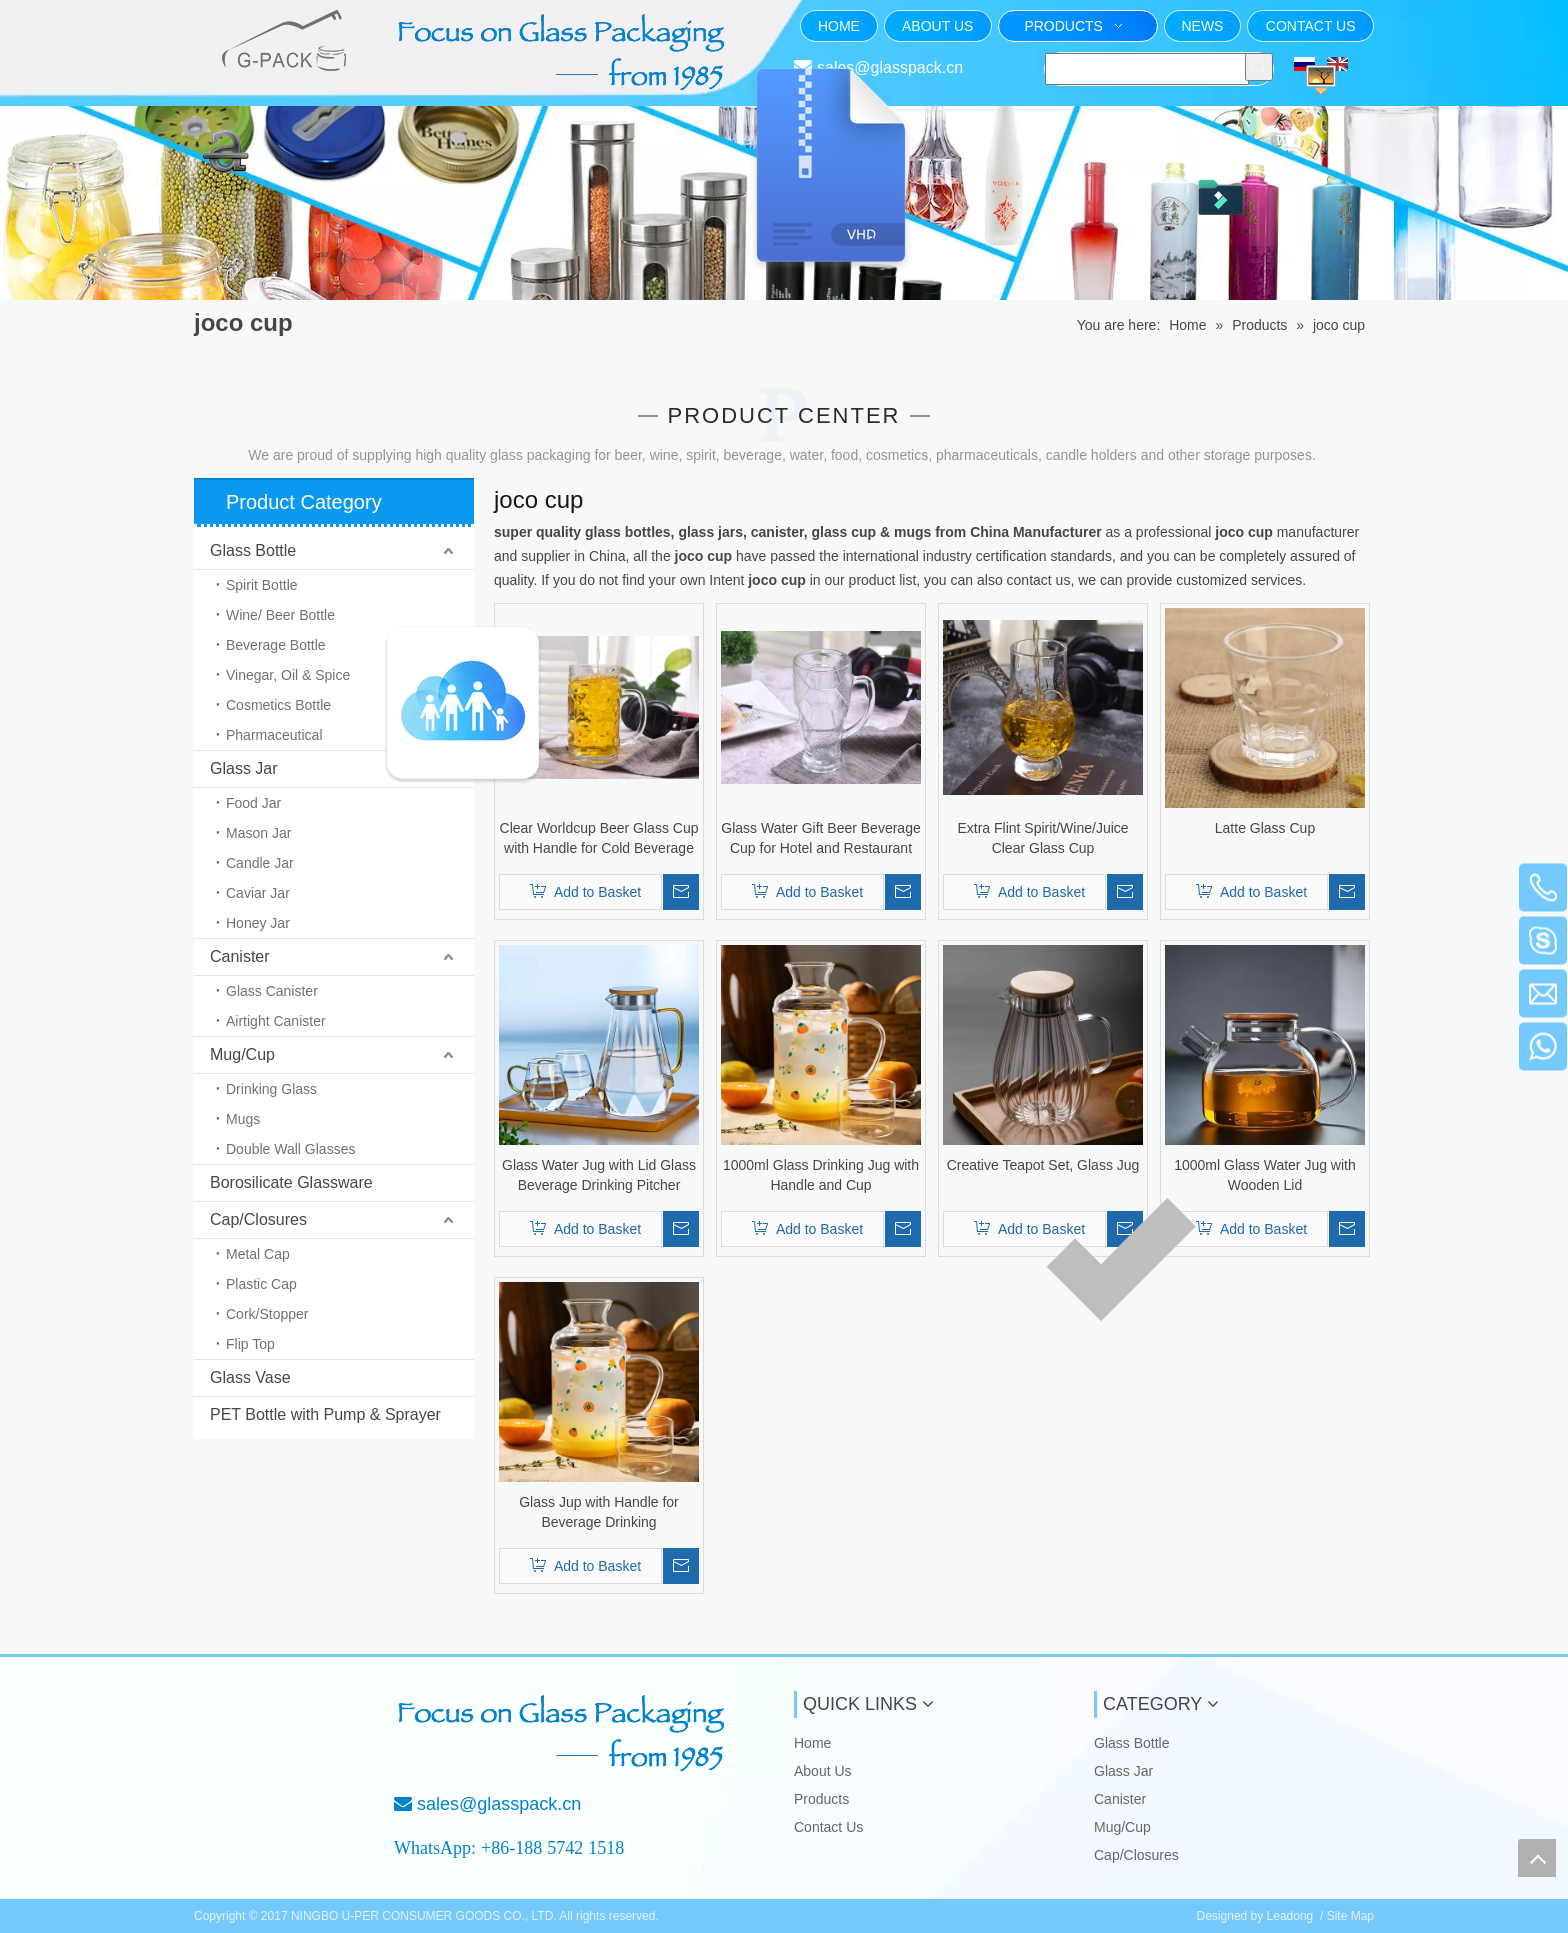 The width and height of the screenshot is (1568, 1933). Describe the element at coordinates (1321, 80) in the screenshot. I see `insert an image into the document` at that location.